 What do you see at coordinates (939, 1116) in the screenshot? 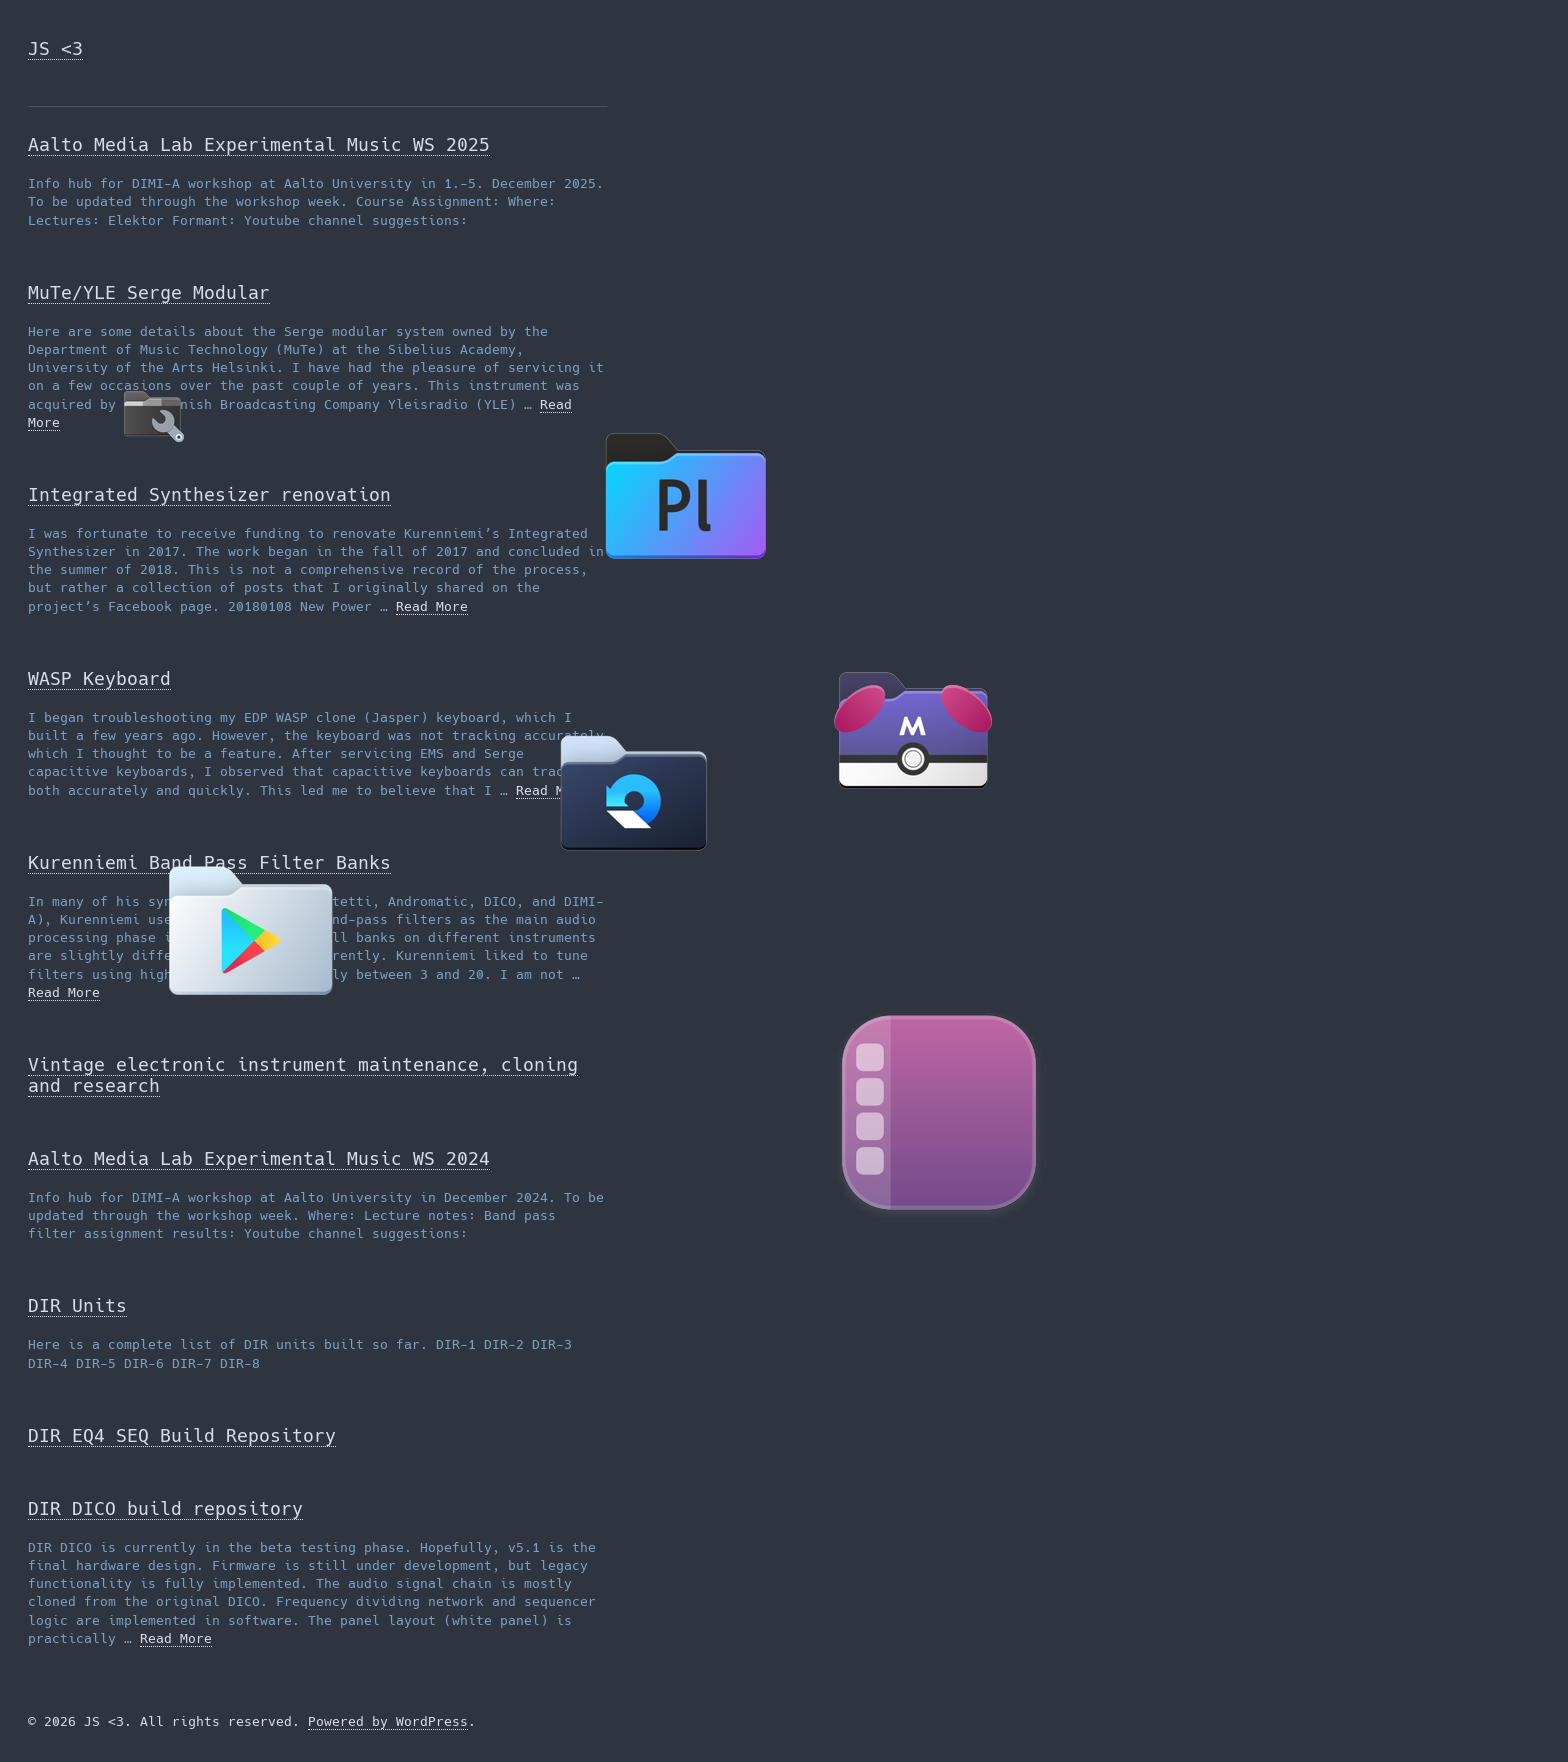
I see `access ubuntu panel preferences` at bounding box center [939, 1116].